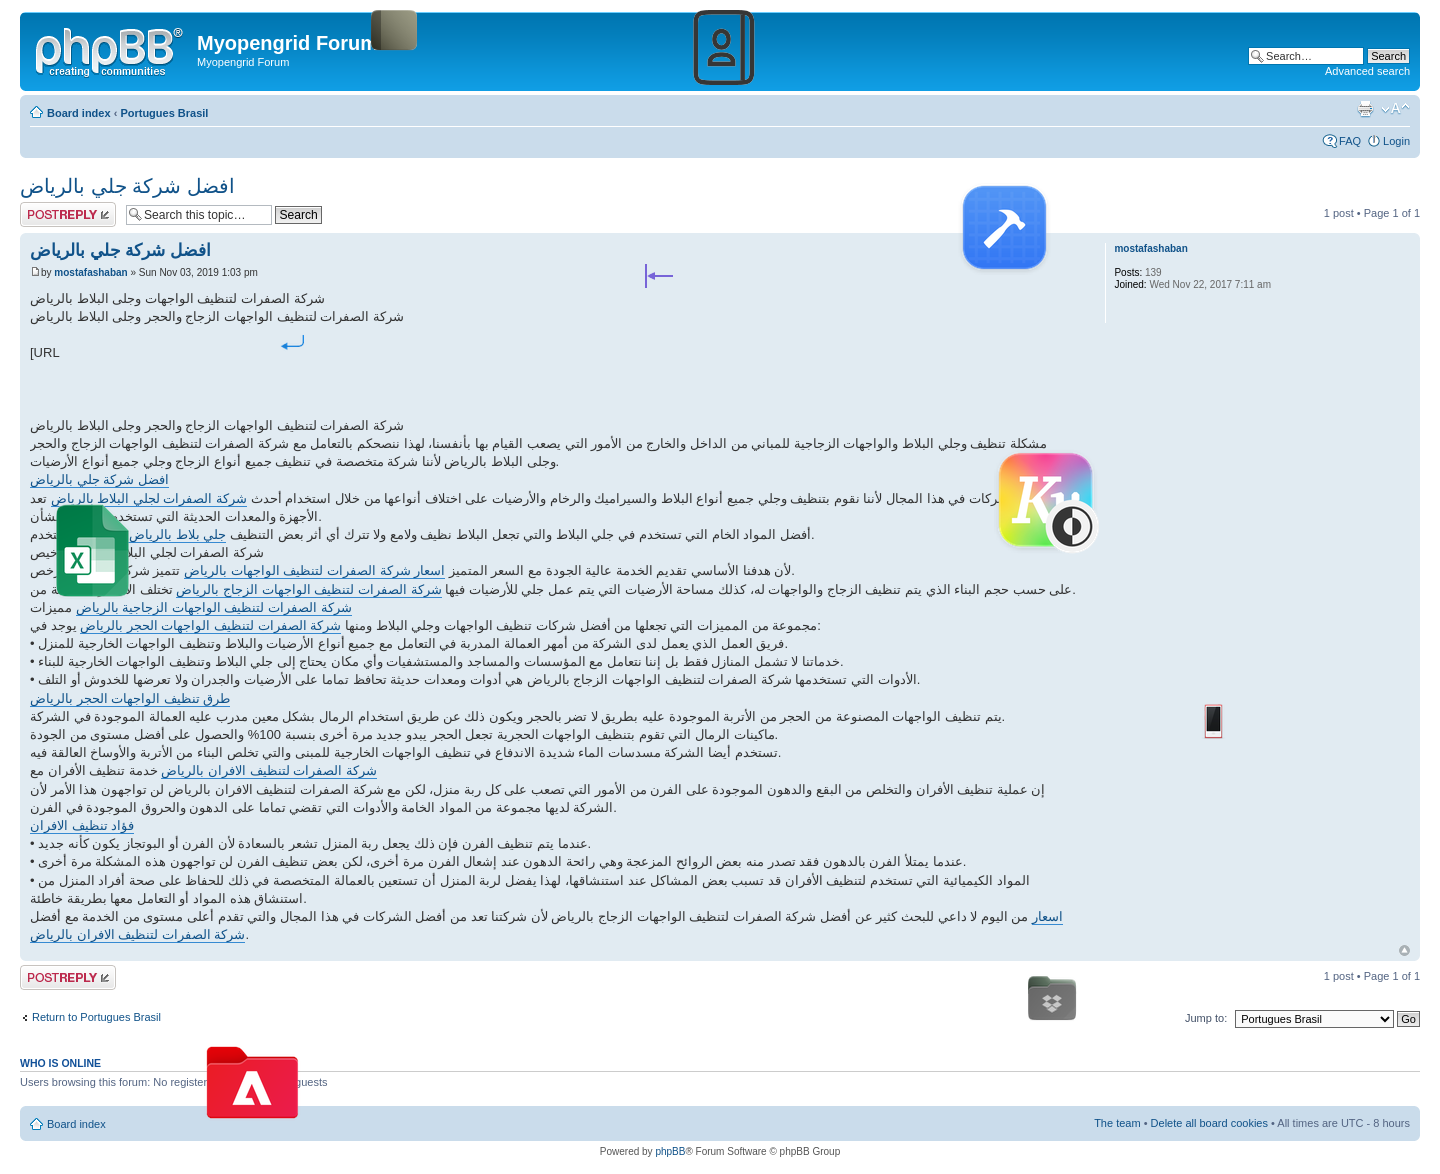 The width and height of the screenshot is (1440, 1174). What do you see at coordinates (659, 276) in the screenshot?
I see `go to the first item in a list or sequence` at bounding box center [659, 276].